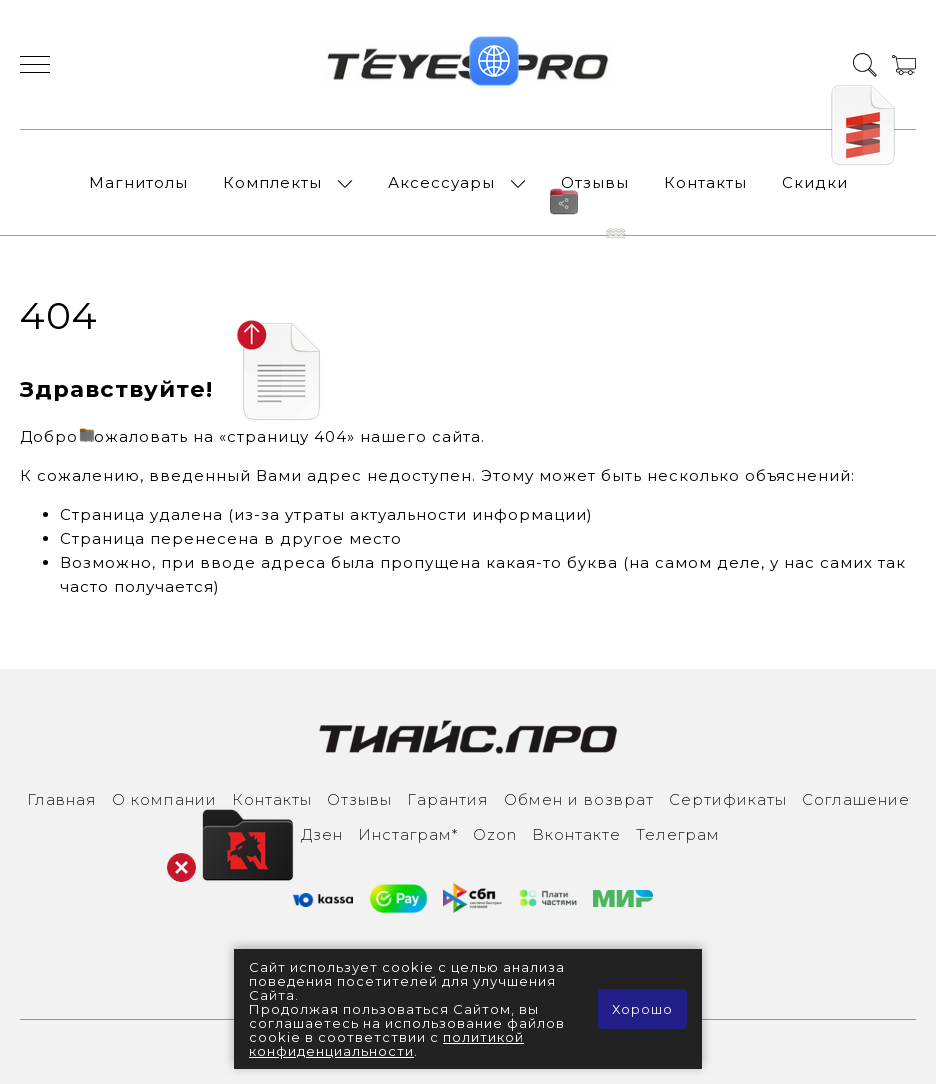  Describe the element at coordinates (863, 125) in the screenshot. I see `a scala programming language source file` at that location.